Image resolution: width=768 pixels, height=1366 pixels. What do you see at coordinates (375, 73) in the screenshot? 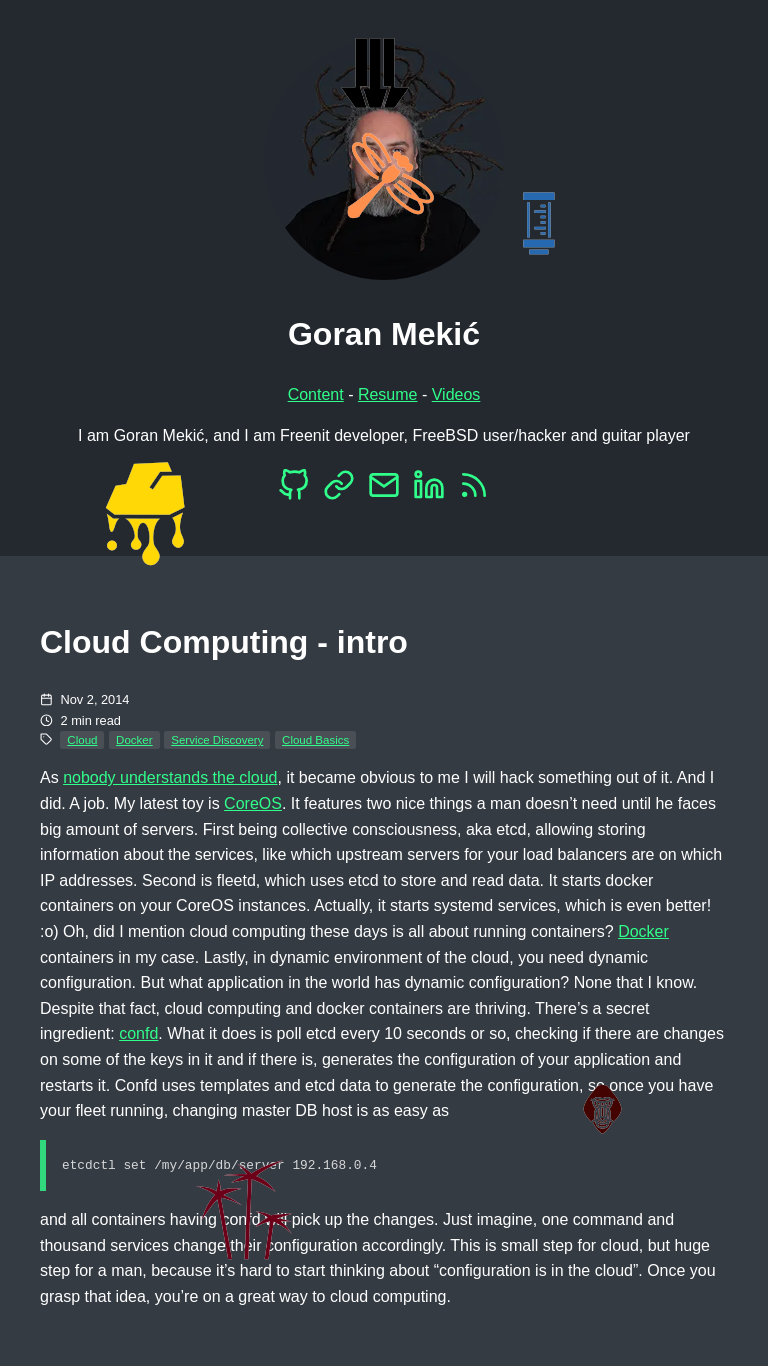
I see `activate a powerful downward attack or smash move` at bounding box center [375, 73].